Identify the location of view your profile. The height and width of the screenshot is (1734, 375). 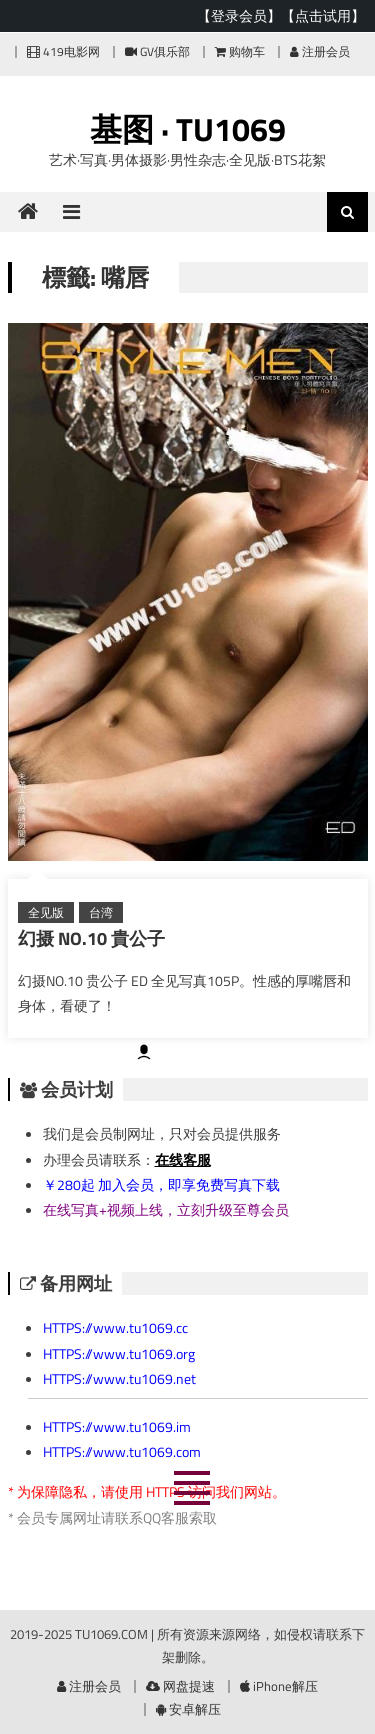
(144, 1052).